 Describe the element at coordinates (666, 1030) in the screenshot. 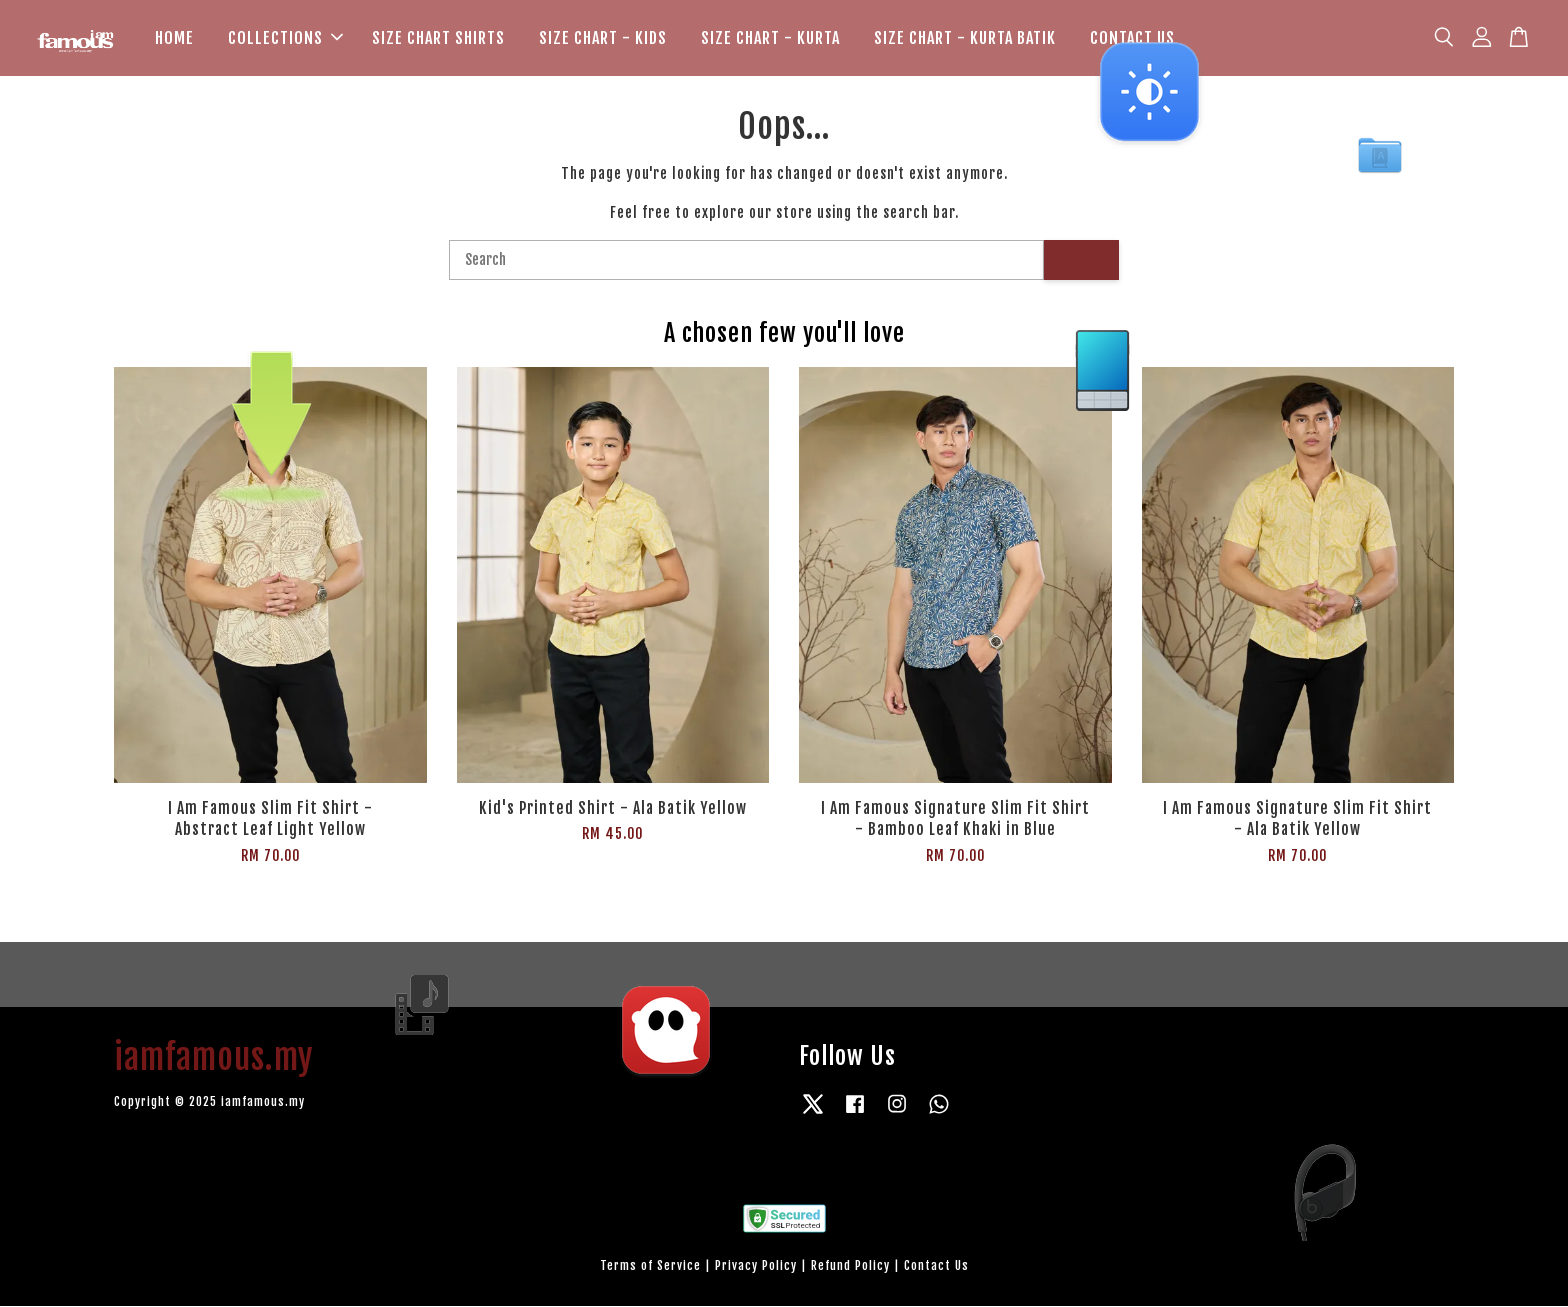

I see `open ghostwriter app` at that location.